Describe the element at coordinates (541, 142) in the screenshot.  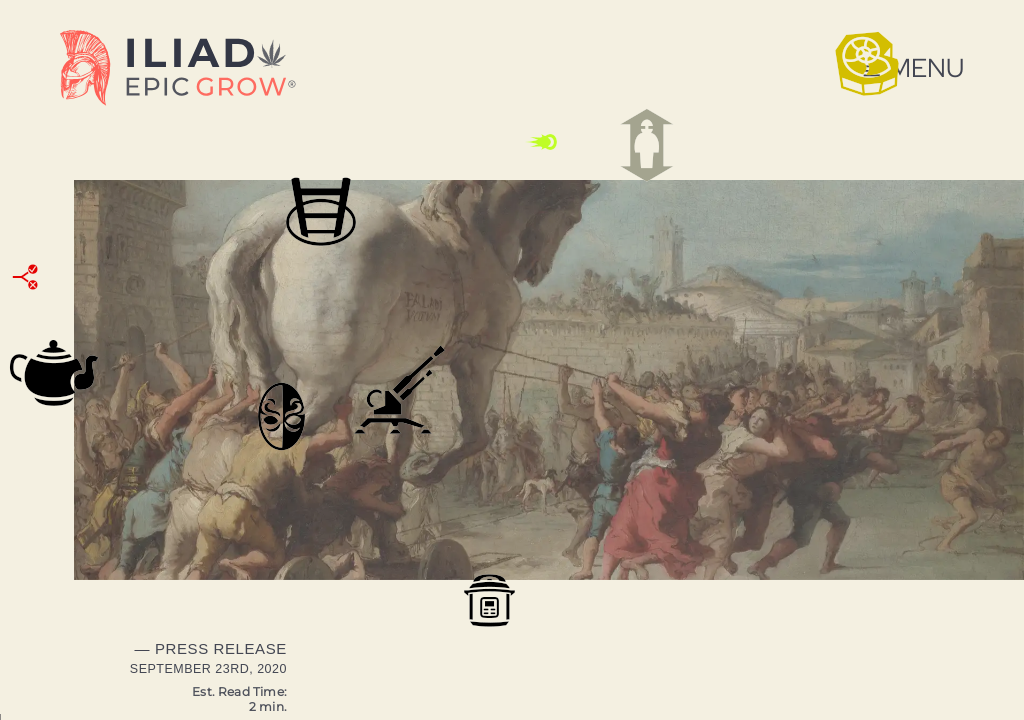
I see `fire weapon or use special attack` at that location.